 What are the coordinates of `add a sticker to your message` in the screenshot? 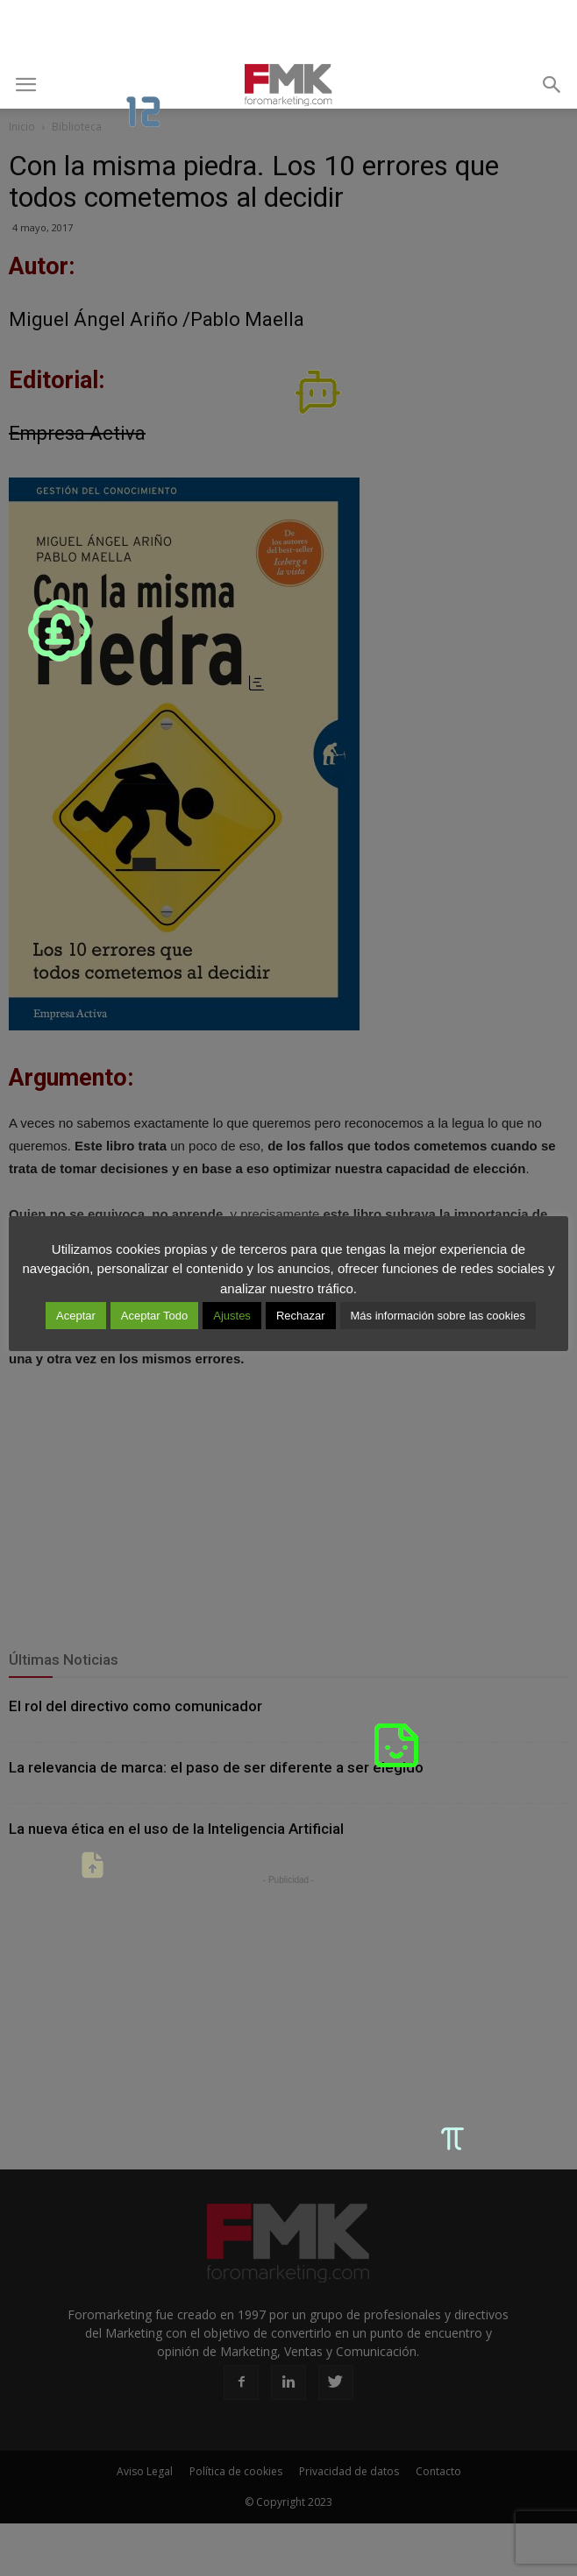 It's located at (396, 1745).